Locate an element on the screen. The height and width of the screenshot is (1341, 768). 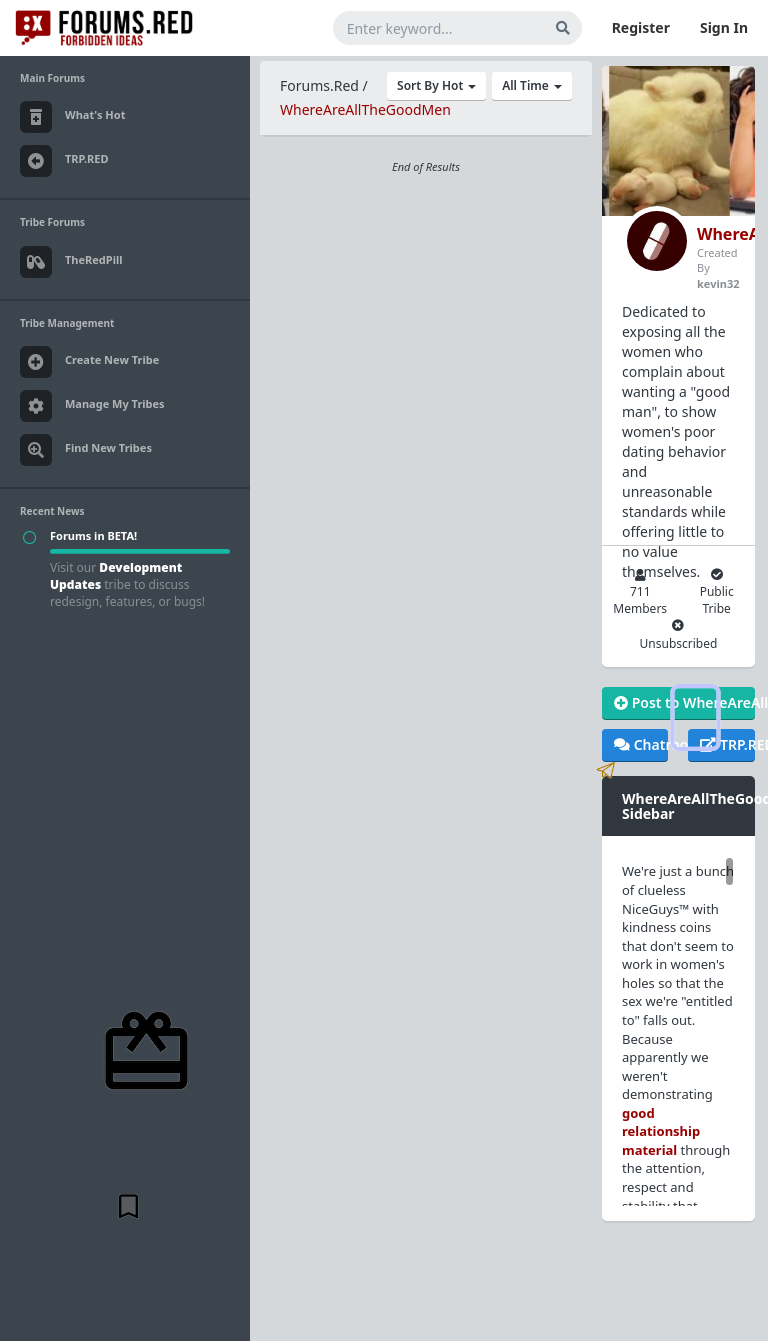
redeem a gift card or voucher is located at coordinates (146, 1052).